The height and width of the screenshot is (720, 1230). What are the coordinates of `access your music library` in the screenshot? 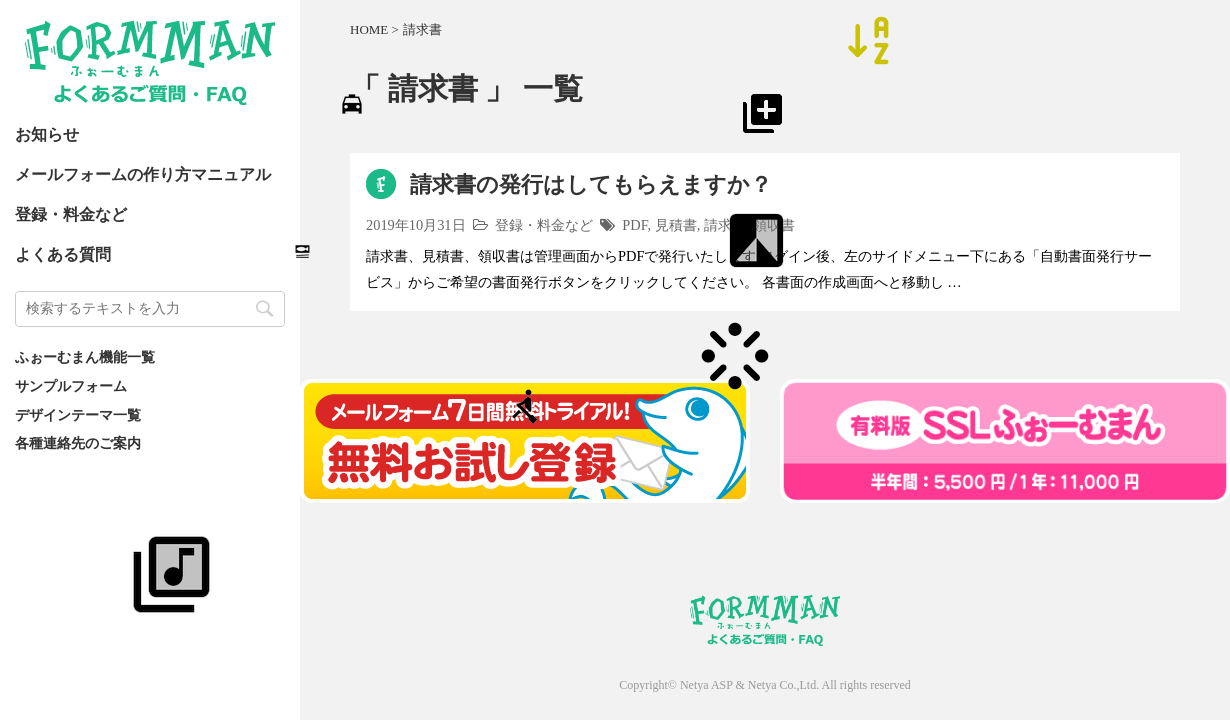 It's located at (171, 574).